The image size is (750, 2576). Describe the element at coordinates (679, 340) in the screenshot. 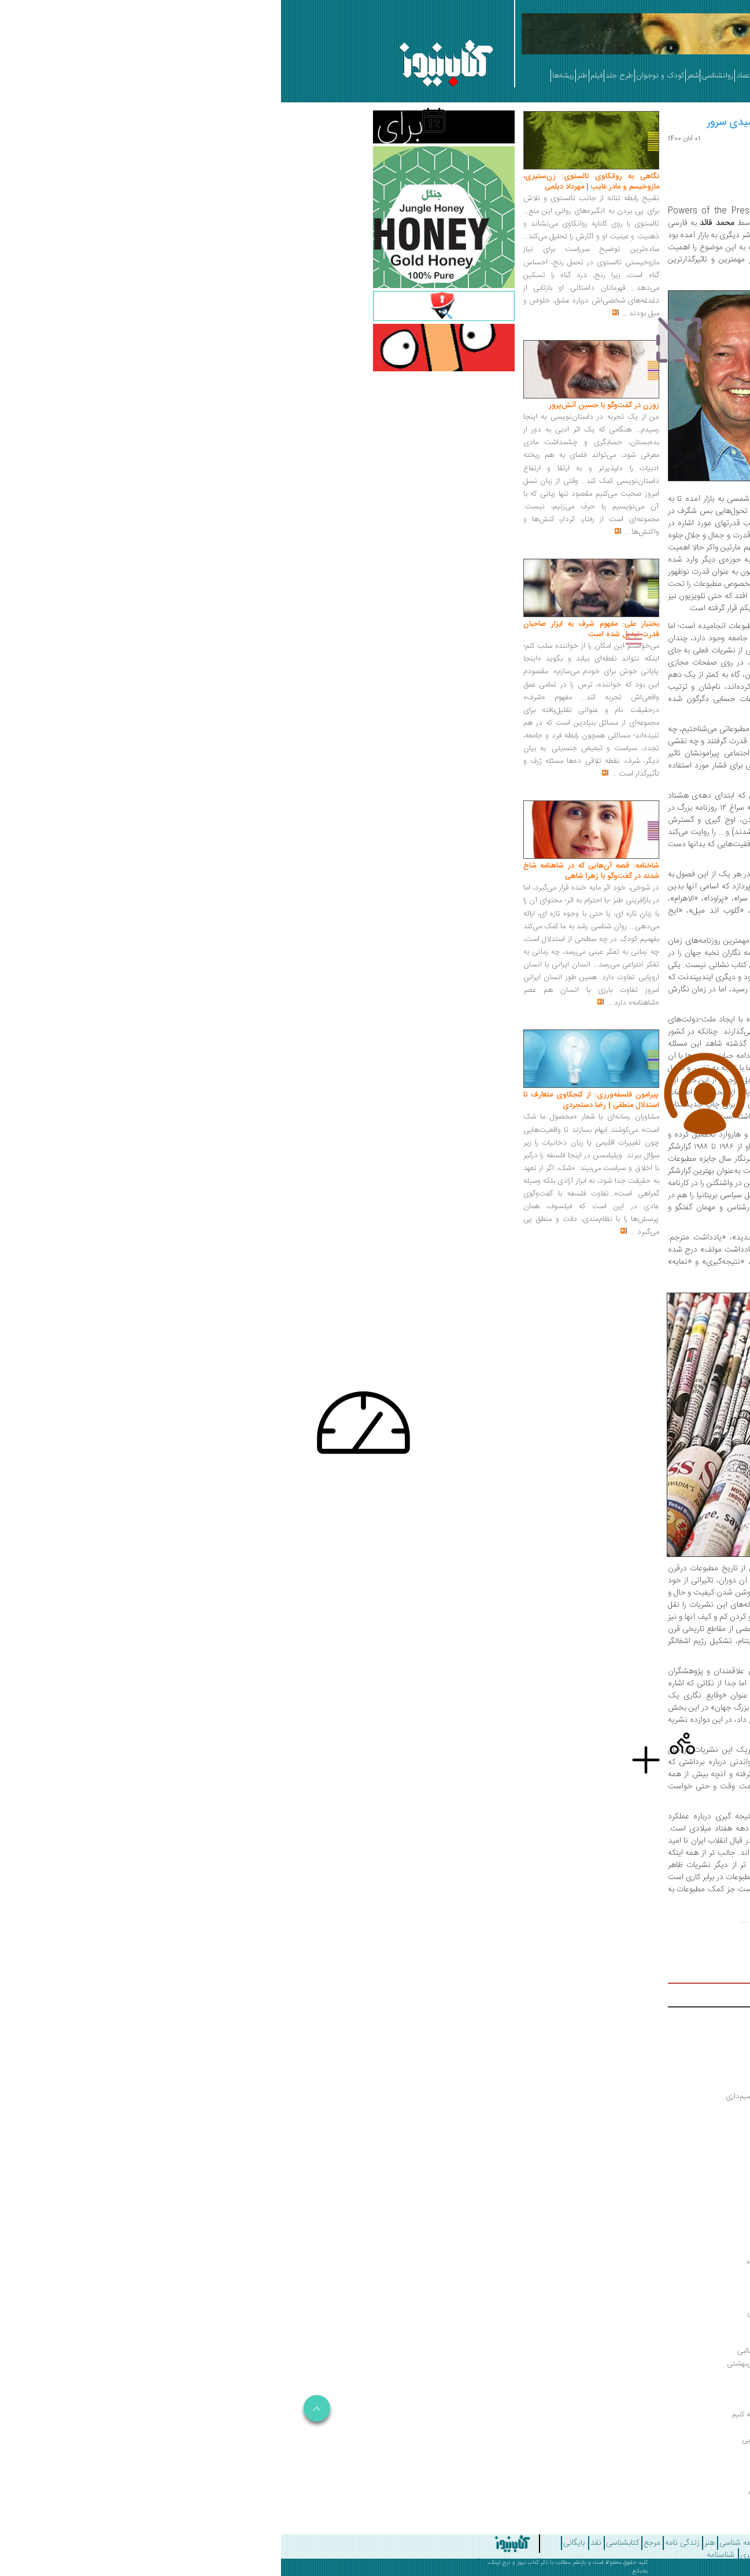

I see `disable or cancel current selection` at that location.